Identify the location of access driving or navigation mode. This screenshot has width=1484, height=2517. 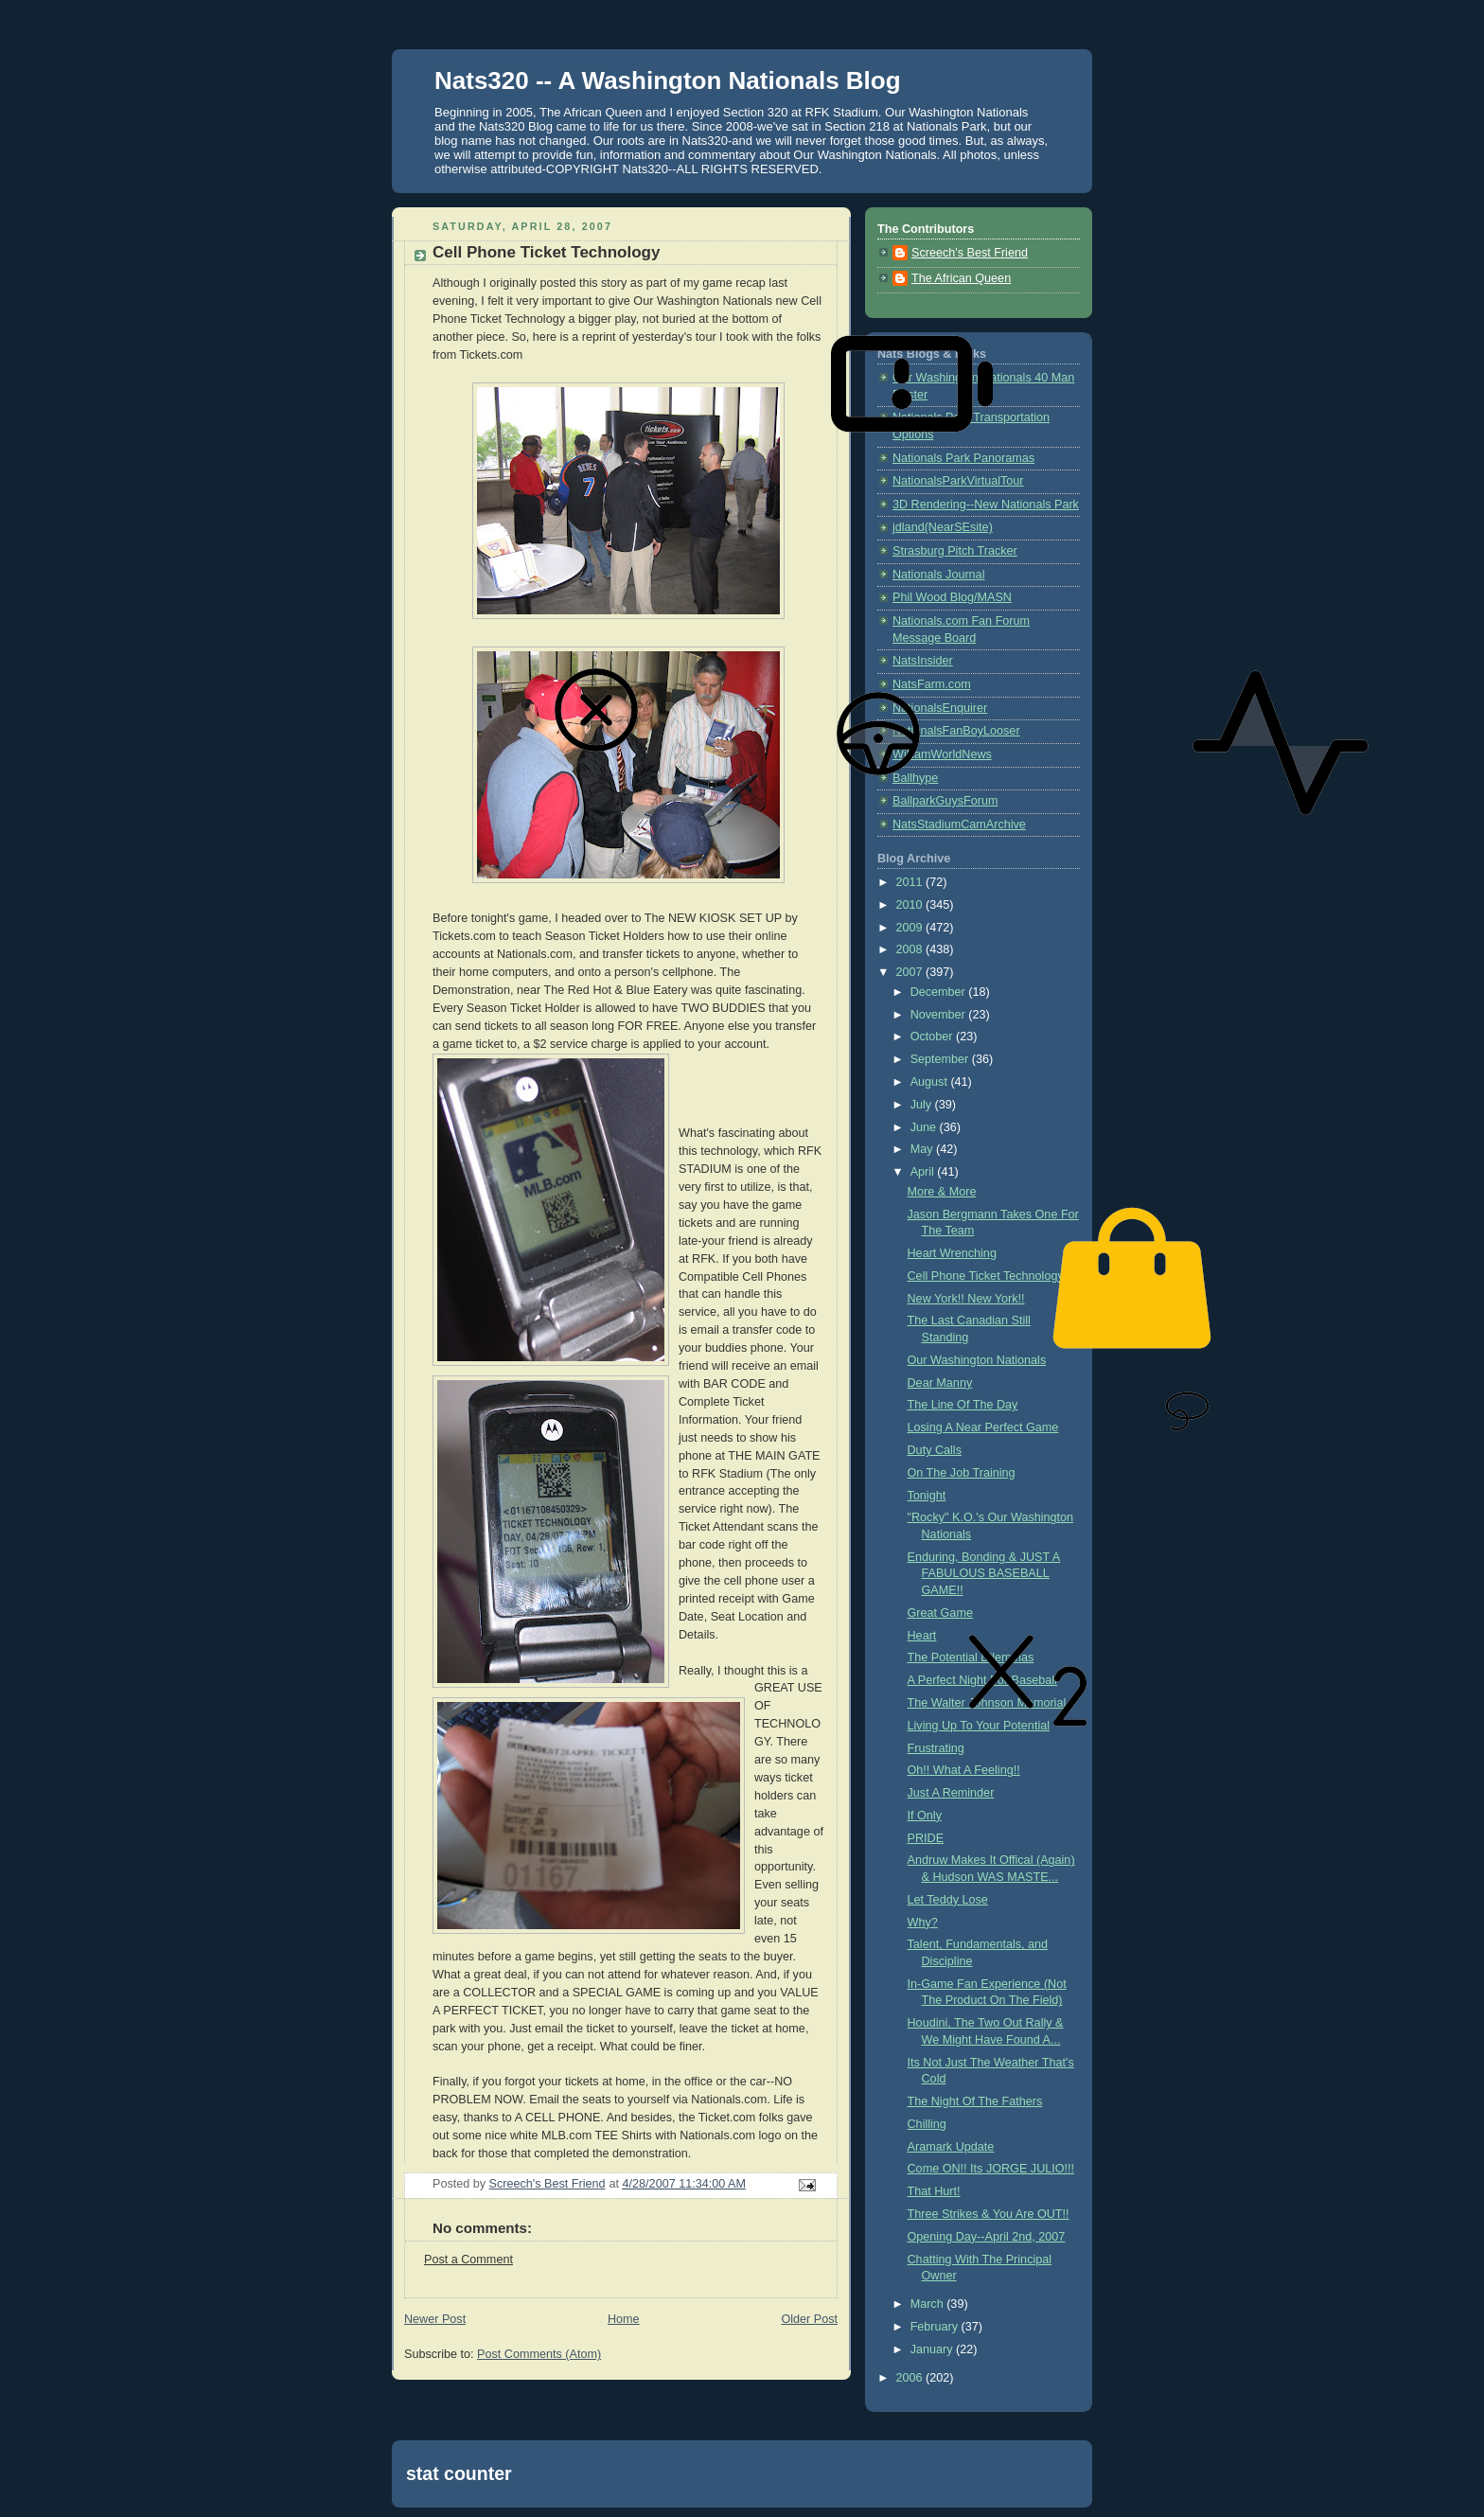
(878, 734).